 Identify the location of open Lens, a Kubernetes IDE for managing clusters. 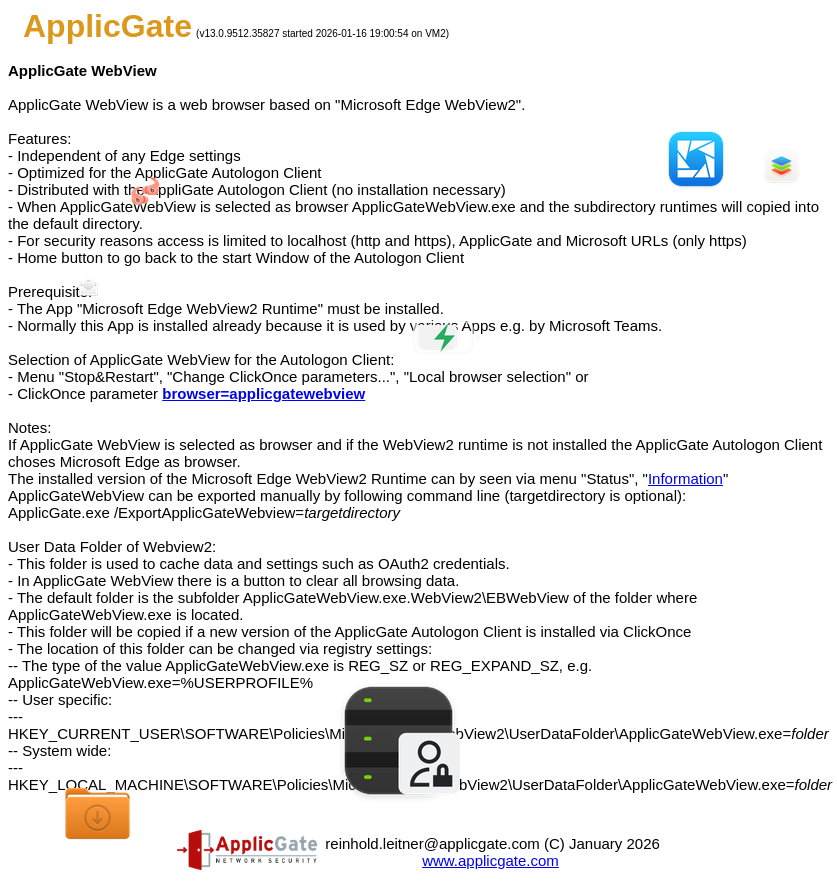
(696, 159).